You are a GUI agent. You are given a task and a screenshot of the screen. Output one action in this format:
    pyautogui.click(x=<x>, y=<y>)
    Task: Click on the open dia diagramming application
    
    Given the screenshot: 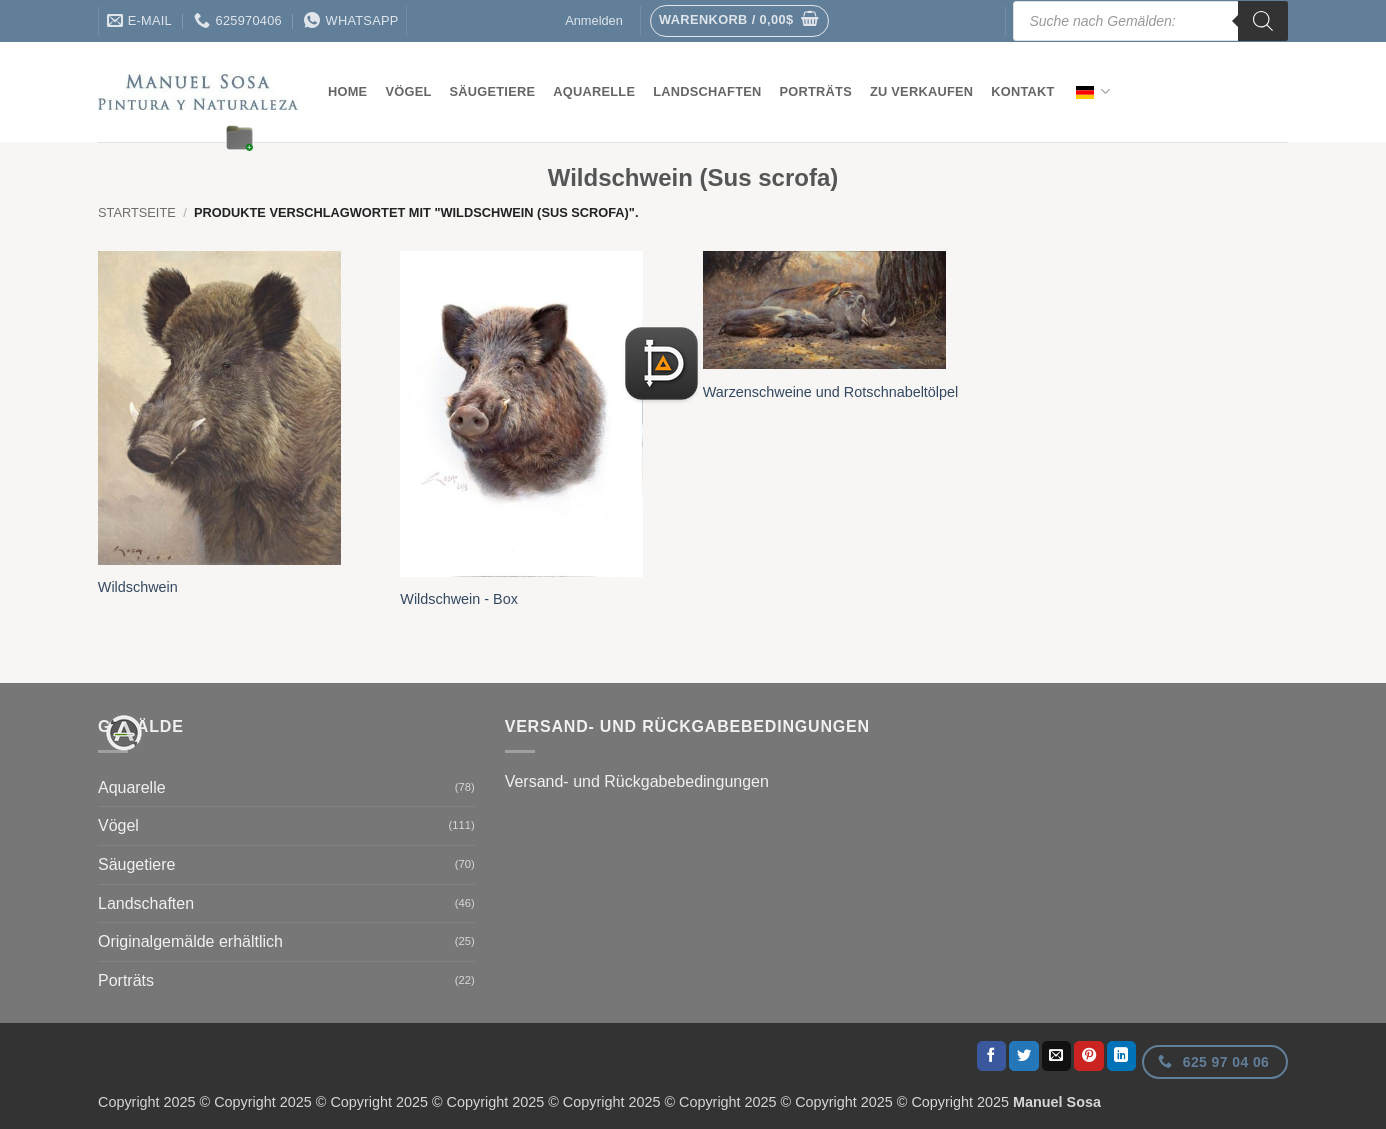 What is the action you would take?
    pyautogui.click(x=661, y=363)
    